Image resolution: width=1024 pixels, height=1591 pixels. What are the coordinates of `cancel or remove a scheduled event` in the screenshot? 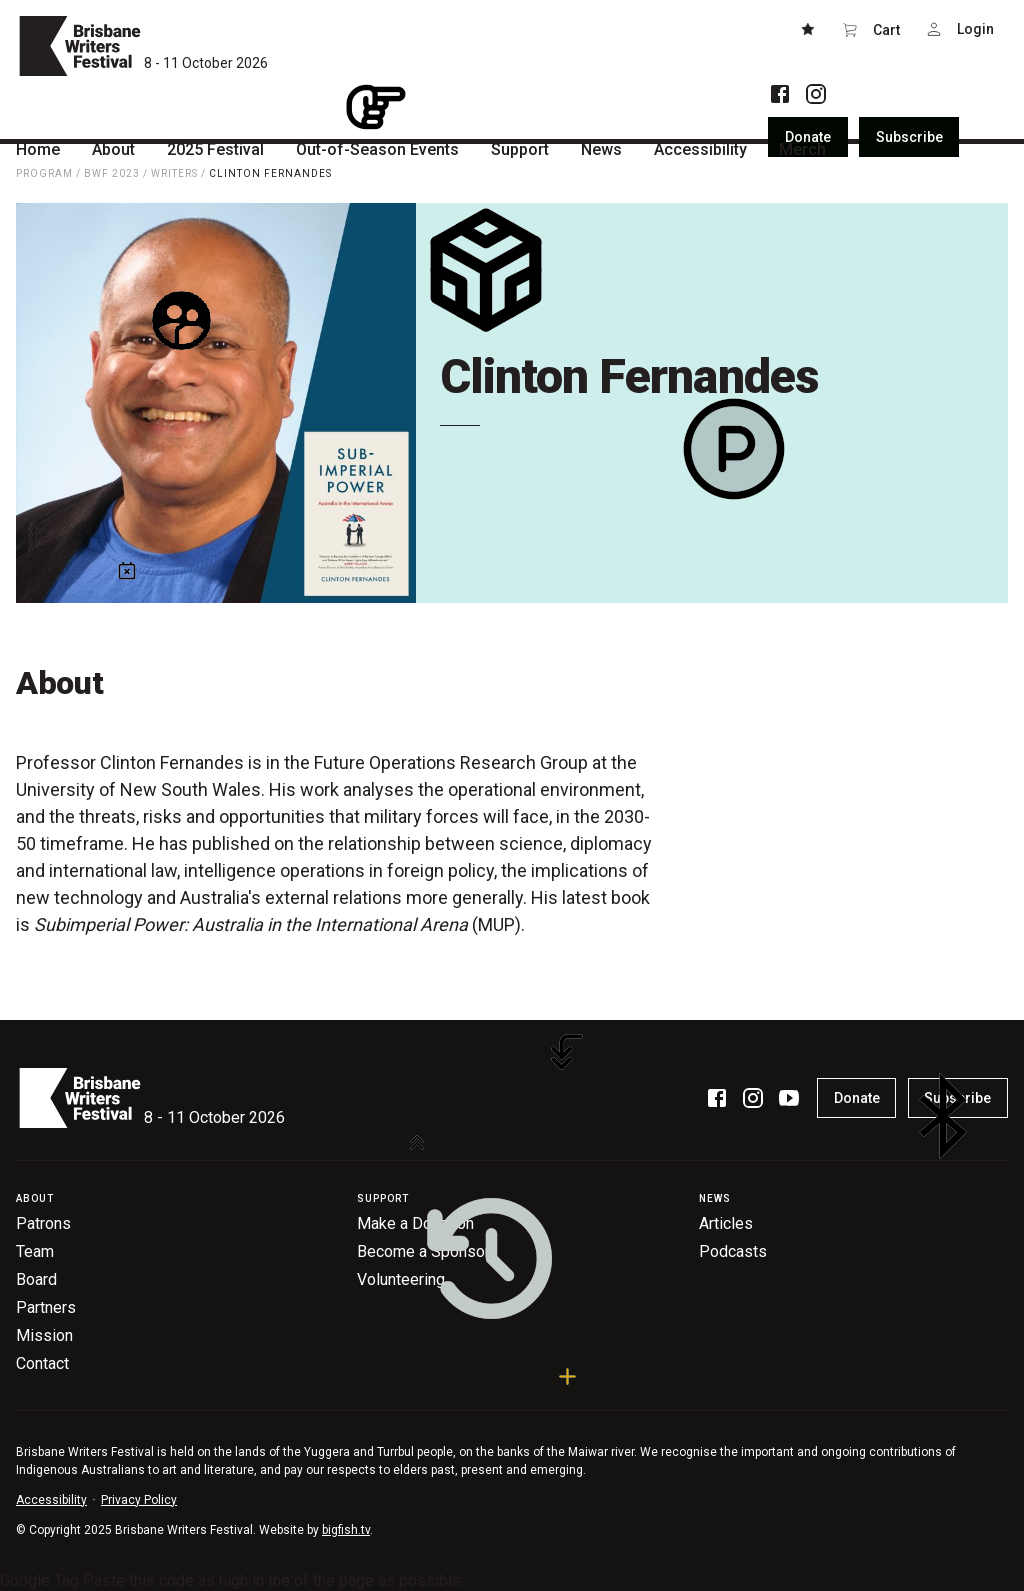 It's located at (127, 571).